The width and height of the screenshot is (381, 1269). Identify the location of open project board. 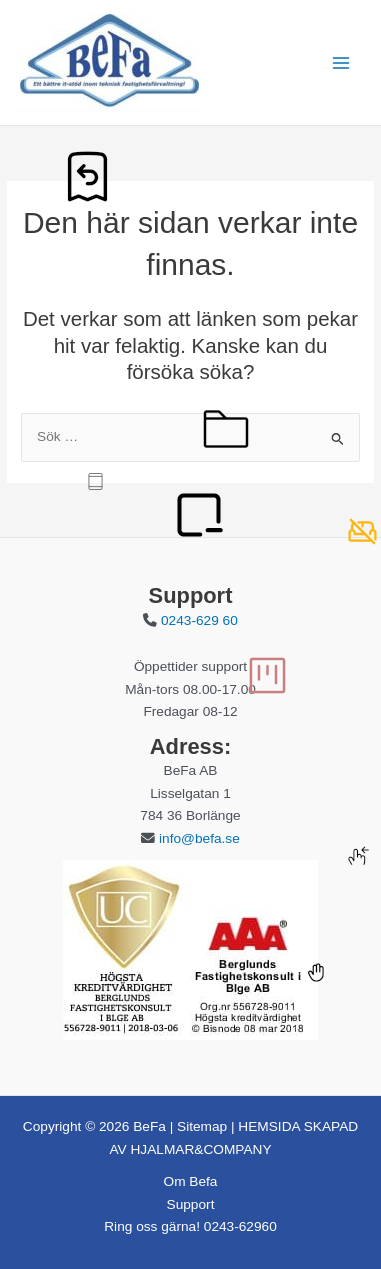
(267, 675).